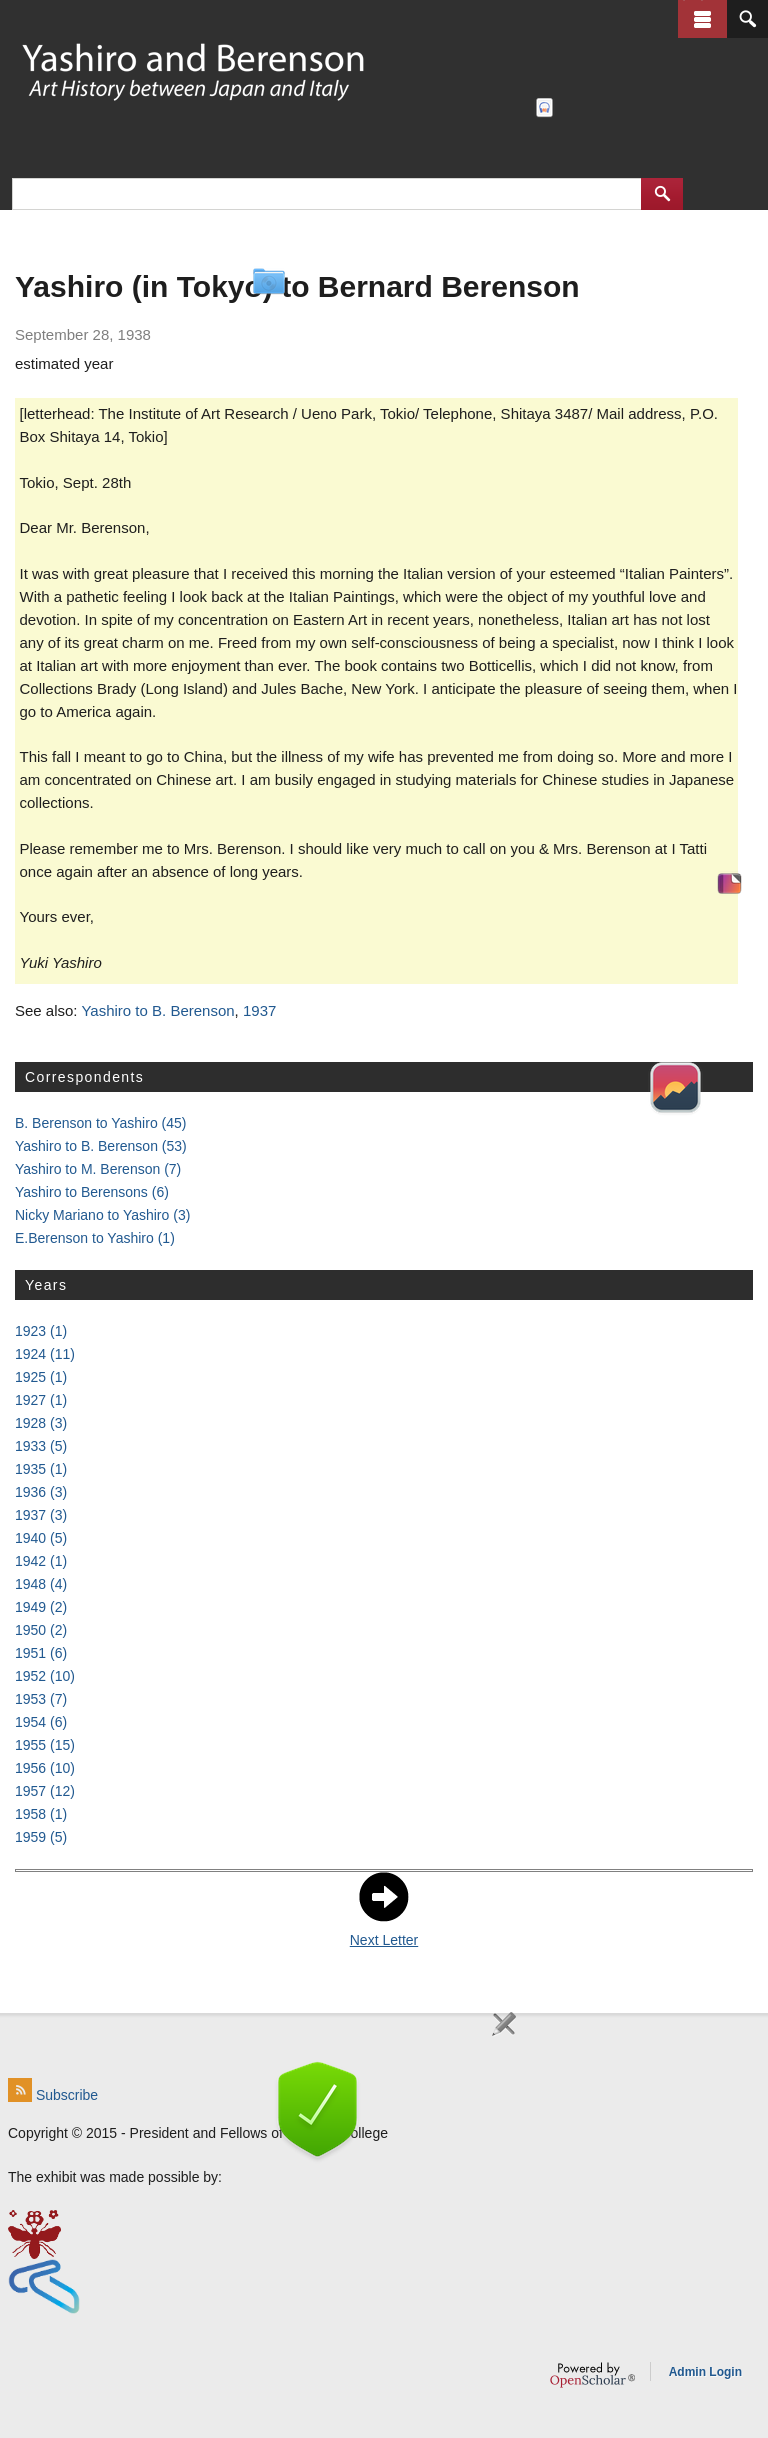 This screenshot has width=768, height=2438. What do you see at coordinates (504, 2024) in the screenshot?
I see `indicates write access is disabled` at bounding box center [504, 2024].